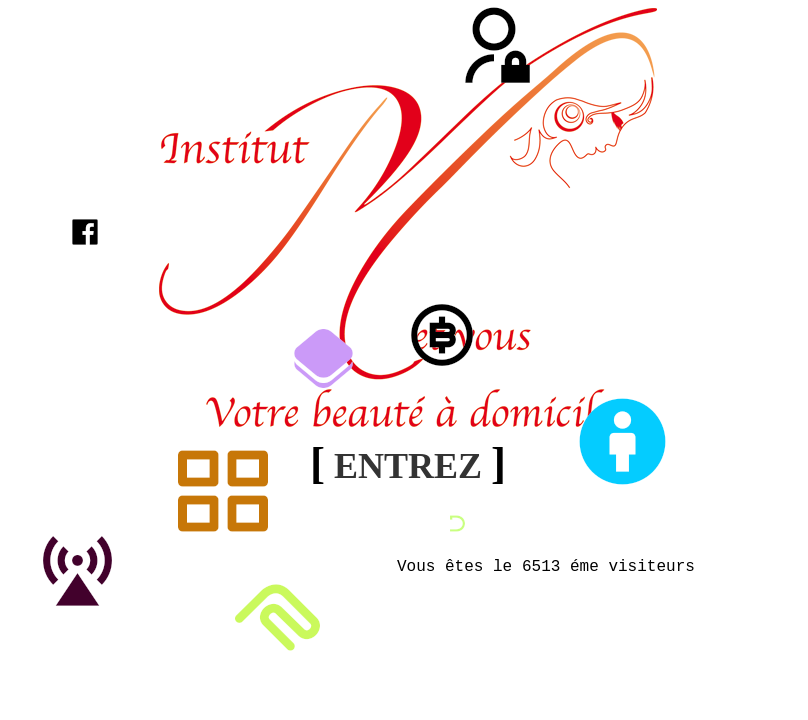 The width and height of the screenshot is (808, 720). What do you see at coordinates (85, 232) in the screenshot?
I see `open facebook app` at bounding box center [85, 232].